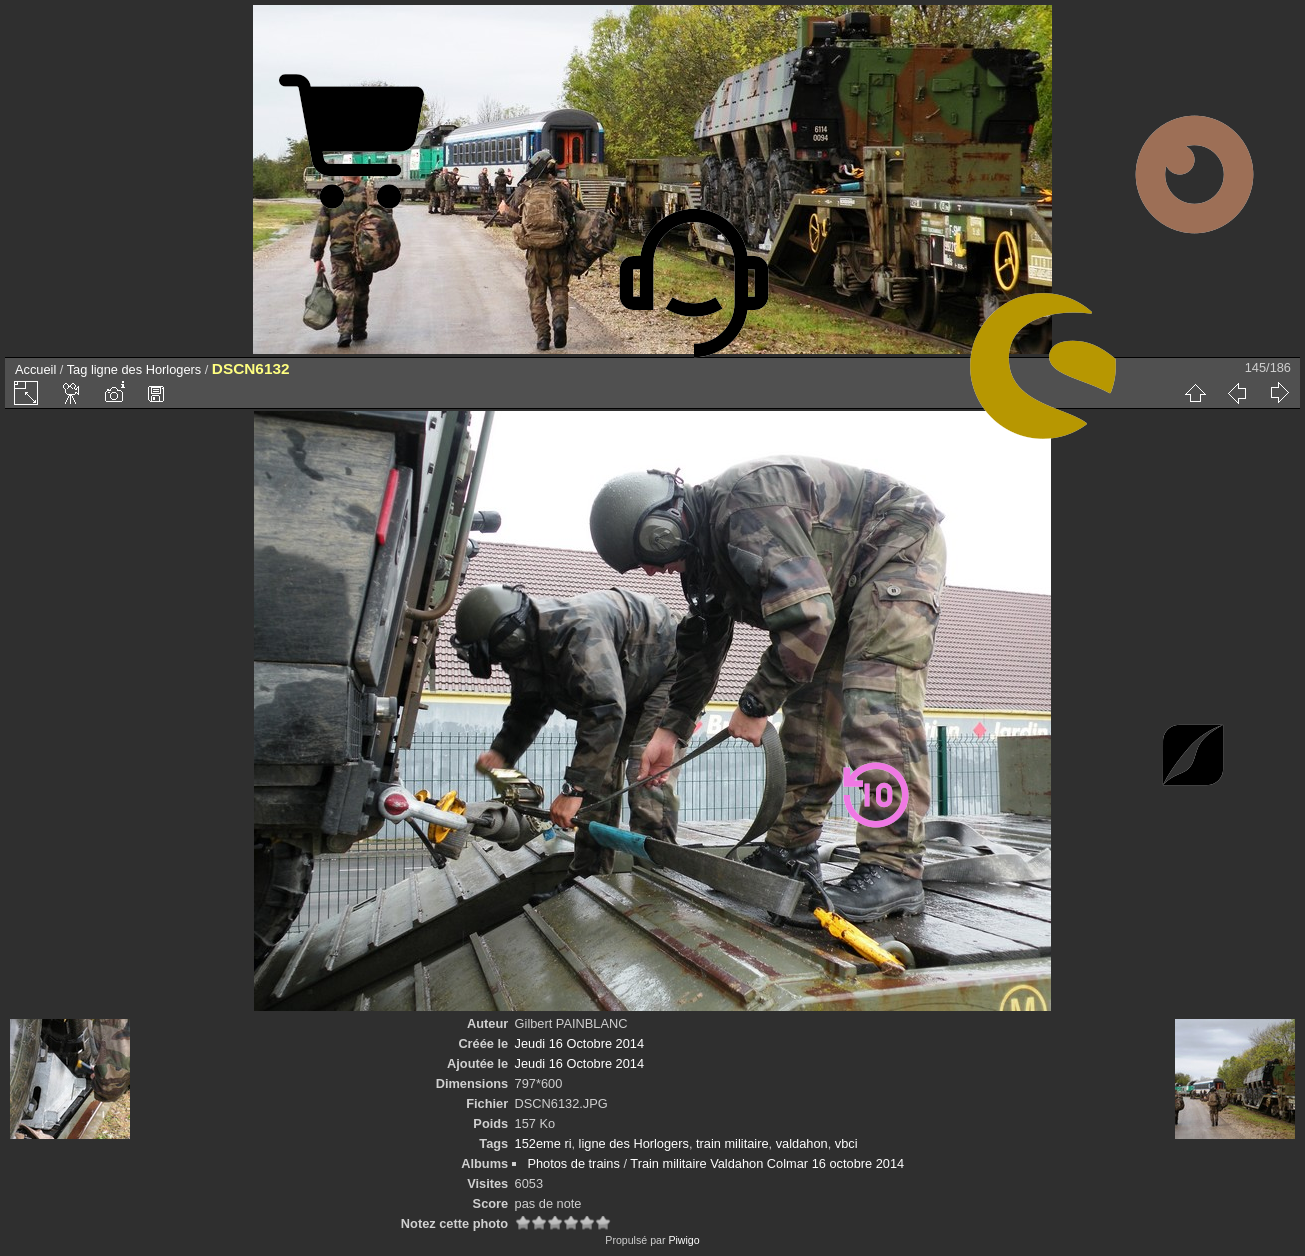  Describe the element at coordinates (876, 795) in the screenshot. I see `skip back 10 seconds in playback` at that location.